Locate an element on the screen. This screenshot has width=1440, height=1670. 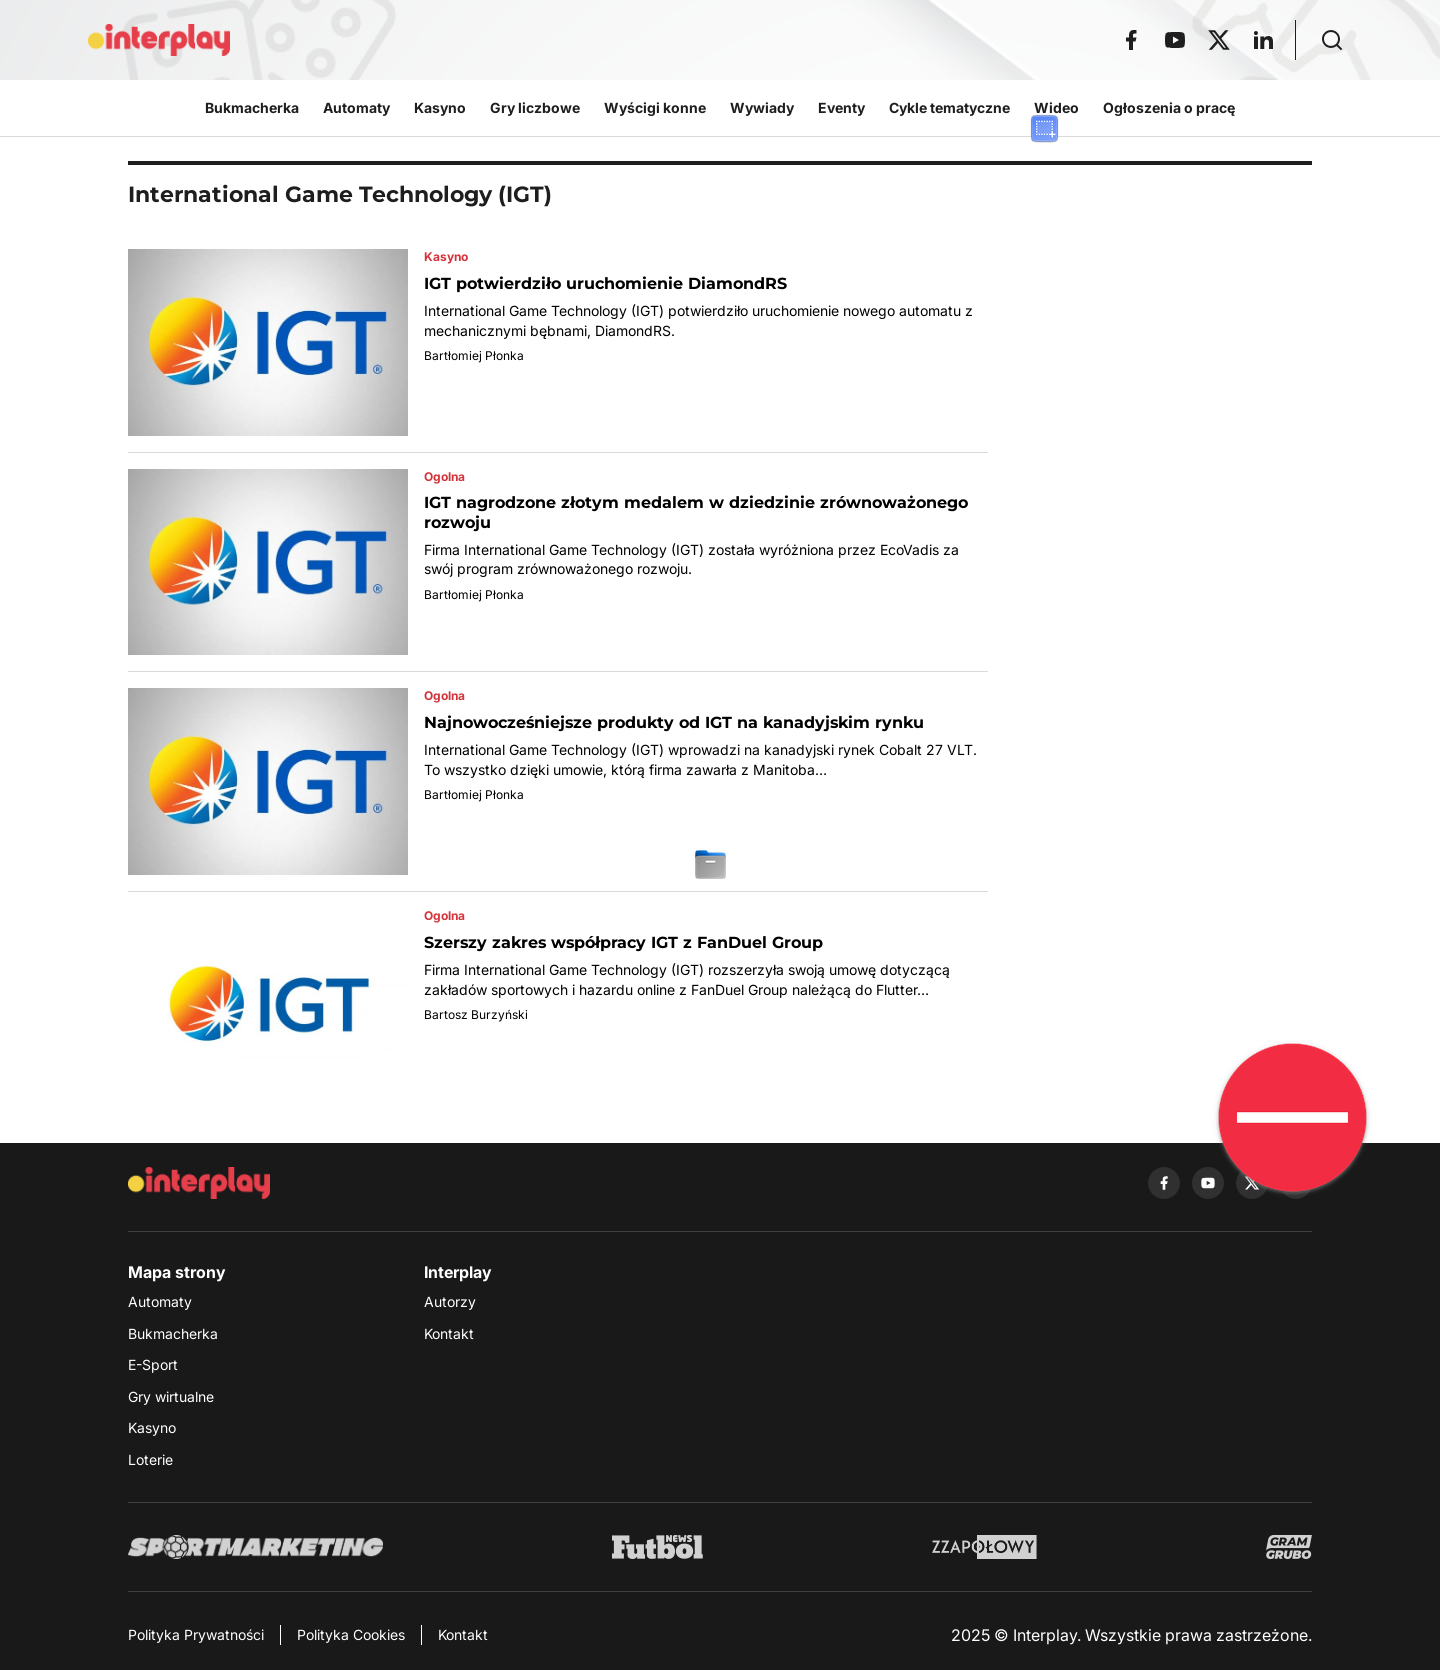
open the nautilus file manager is located at coordinates (710, 864).